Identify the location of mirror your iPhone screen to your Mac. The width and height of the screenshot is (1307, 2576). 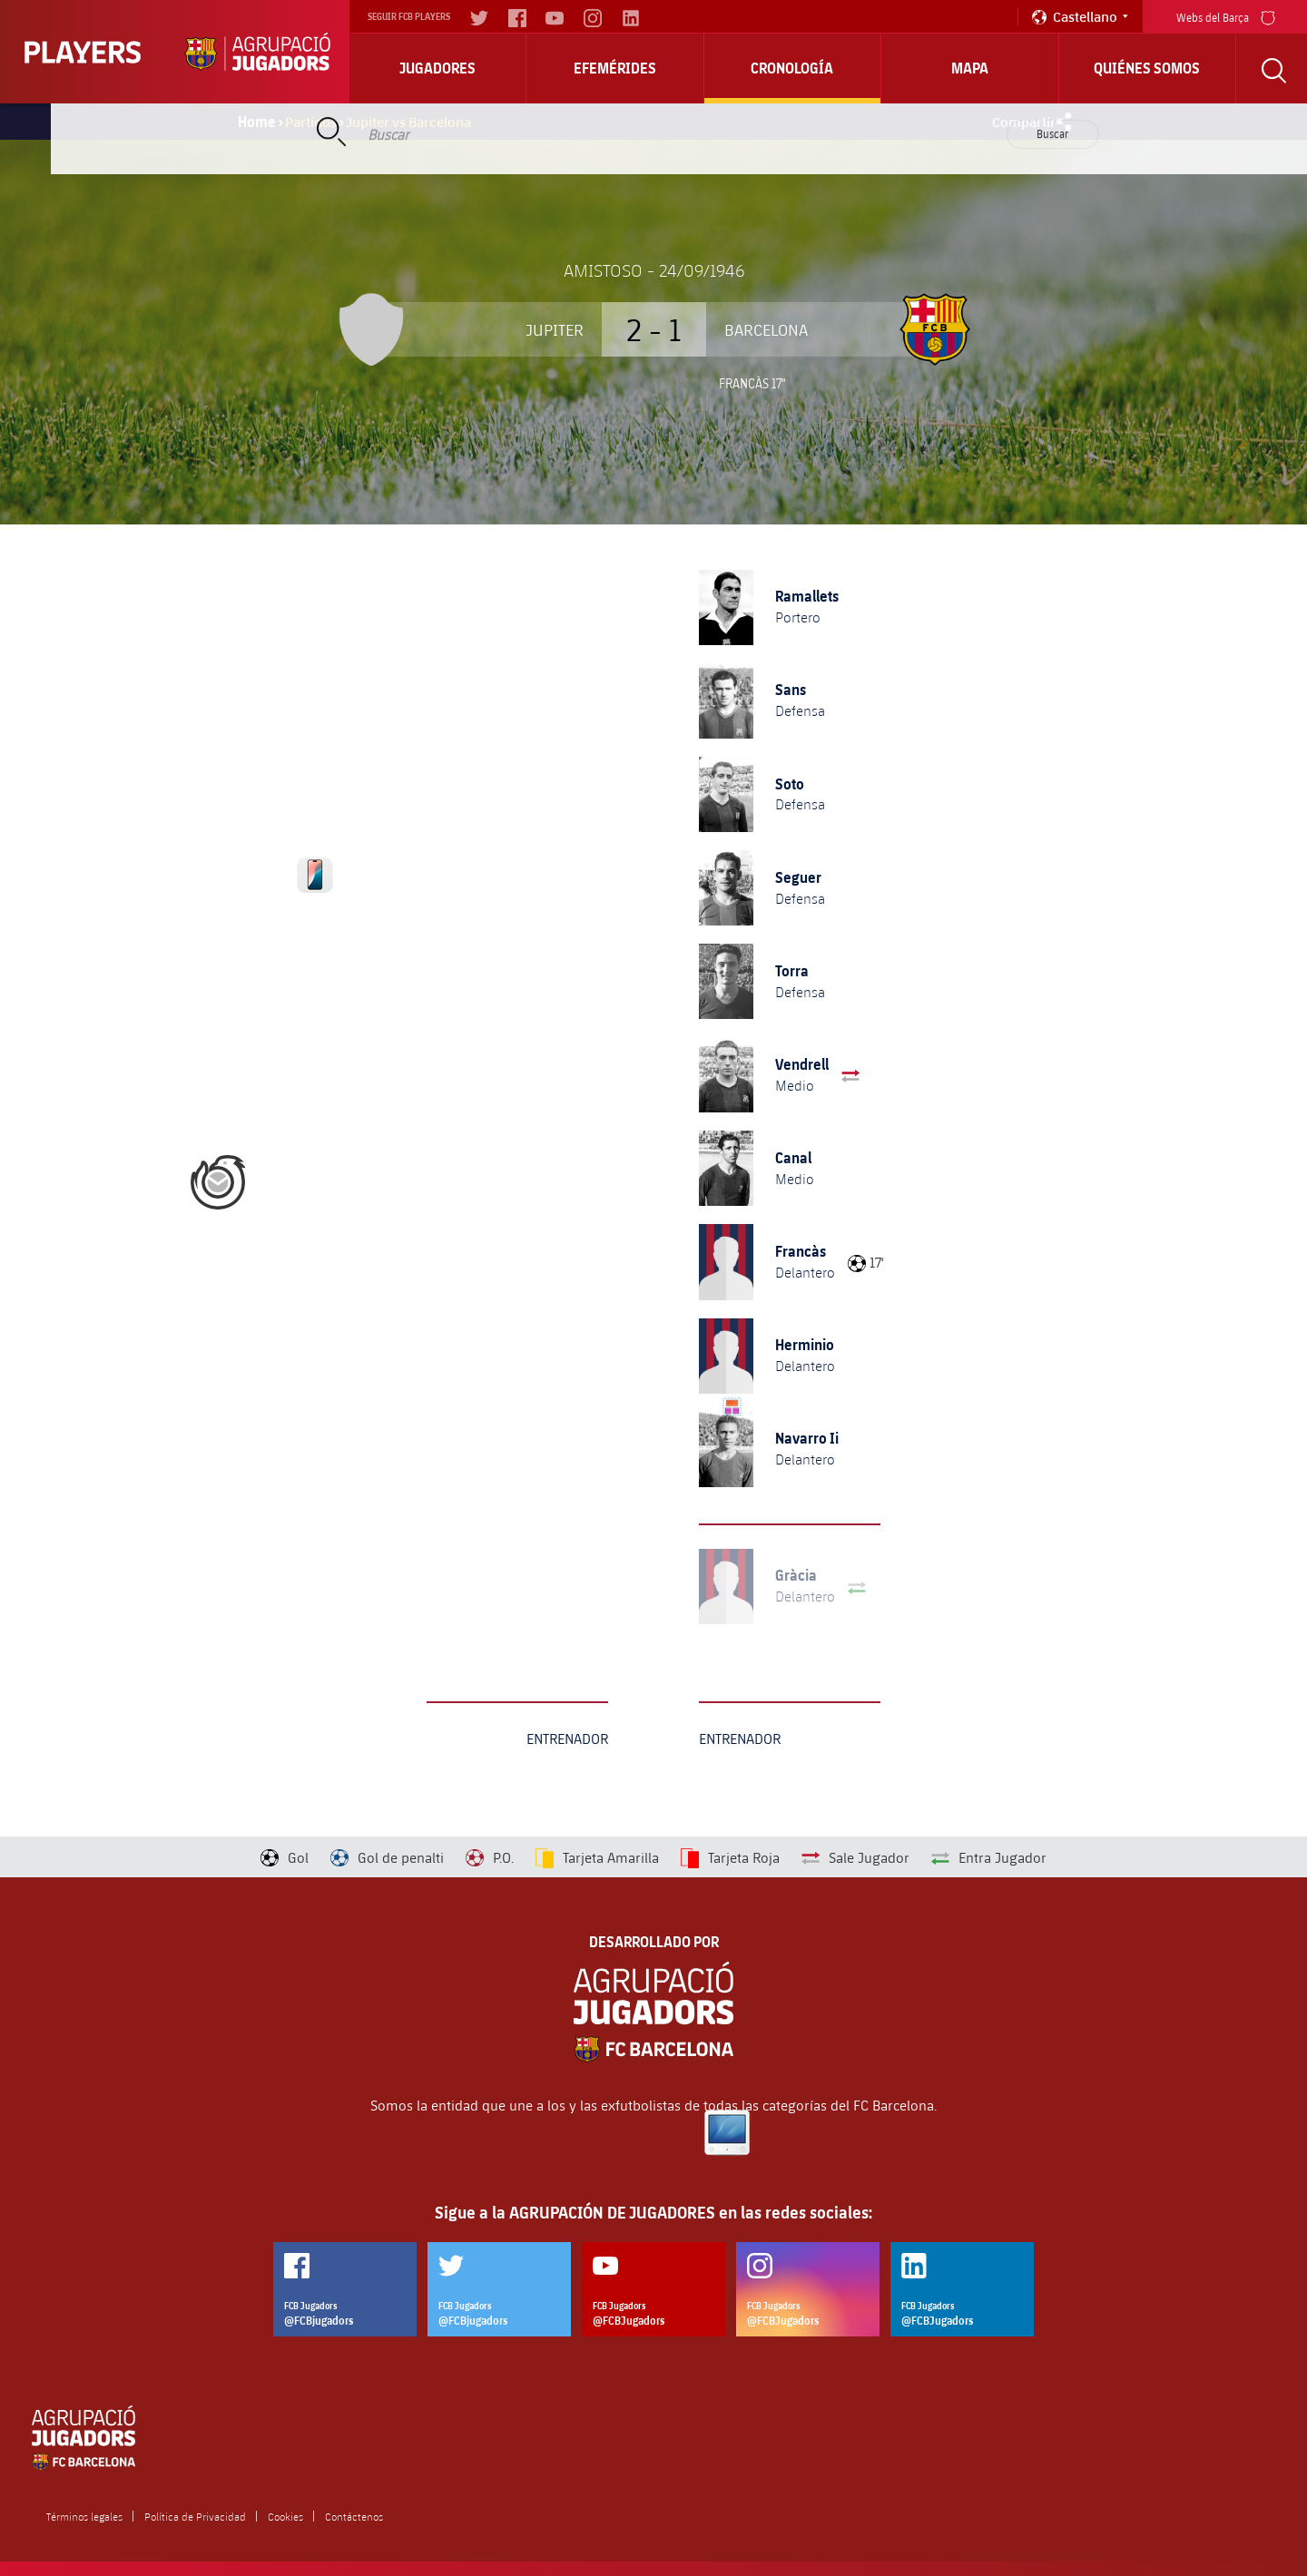
(315, 875).